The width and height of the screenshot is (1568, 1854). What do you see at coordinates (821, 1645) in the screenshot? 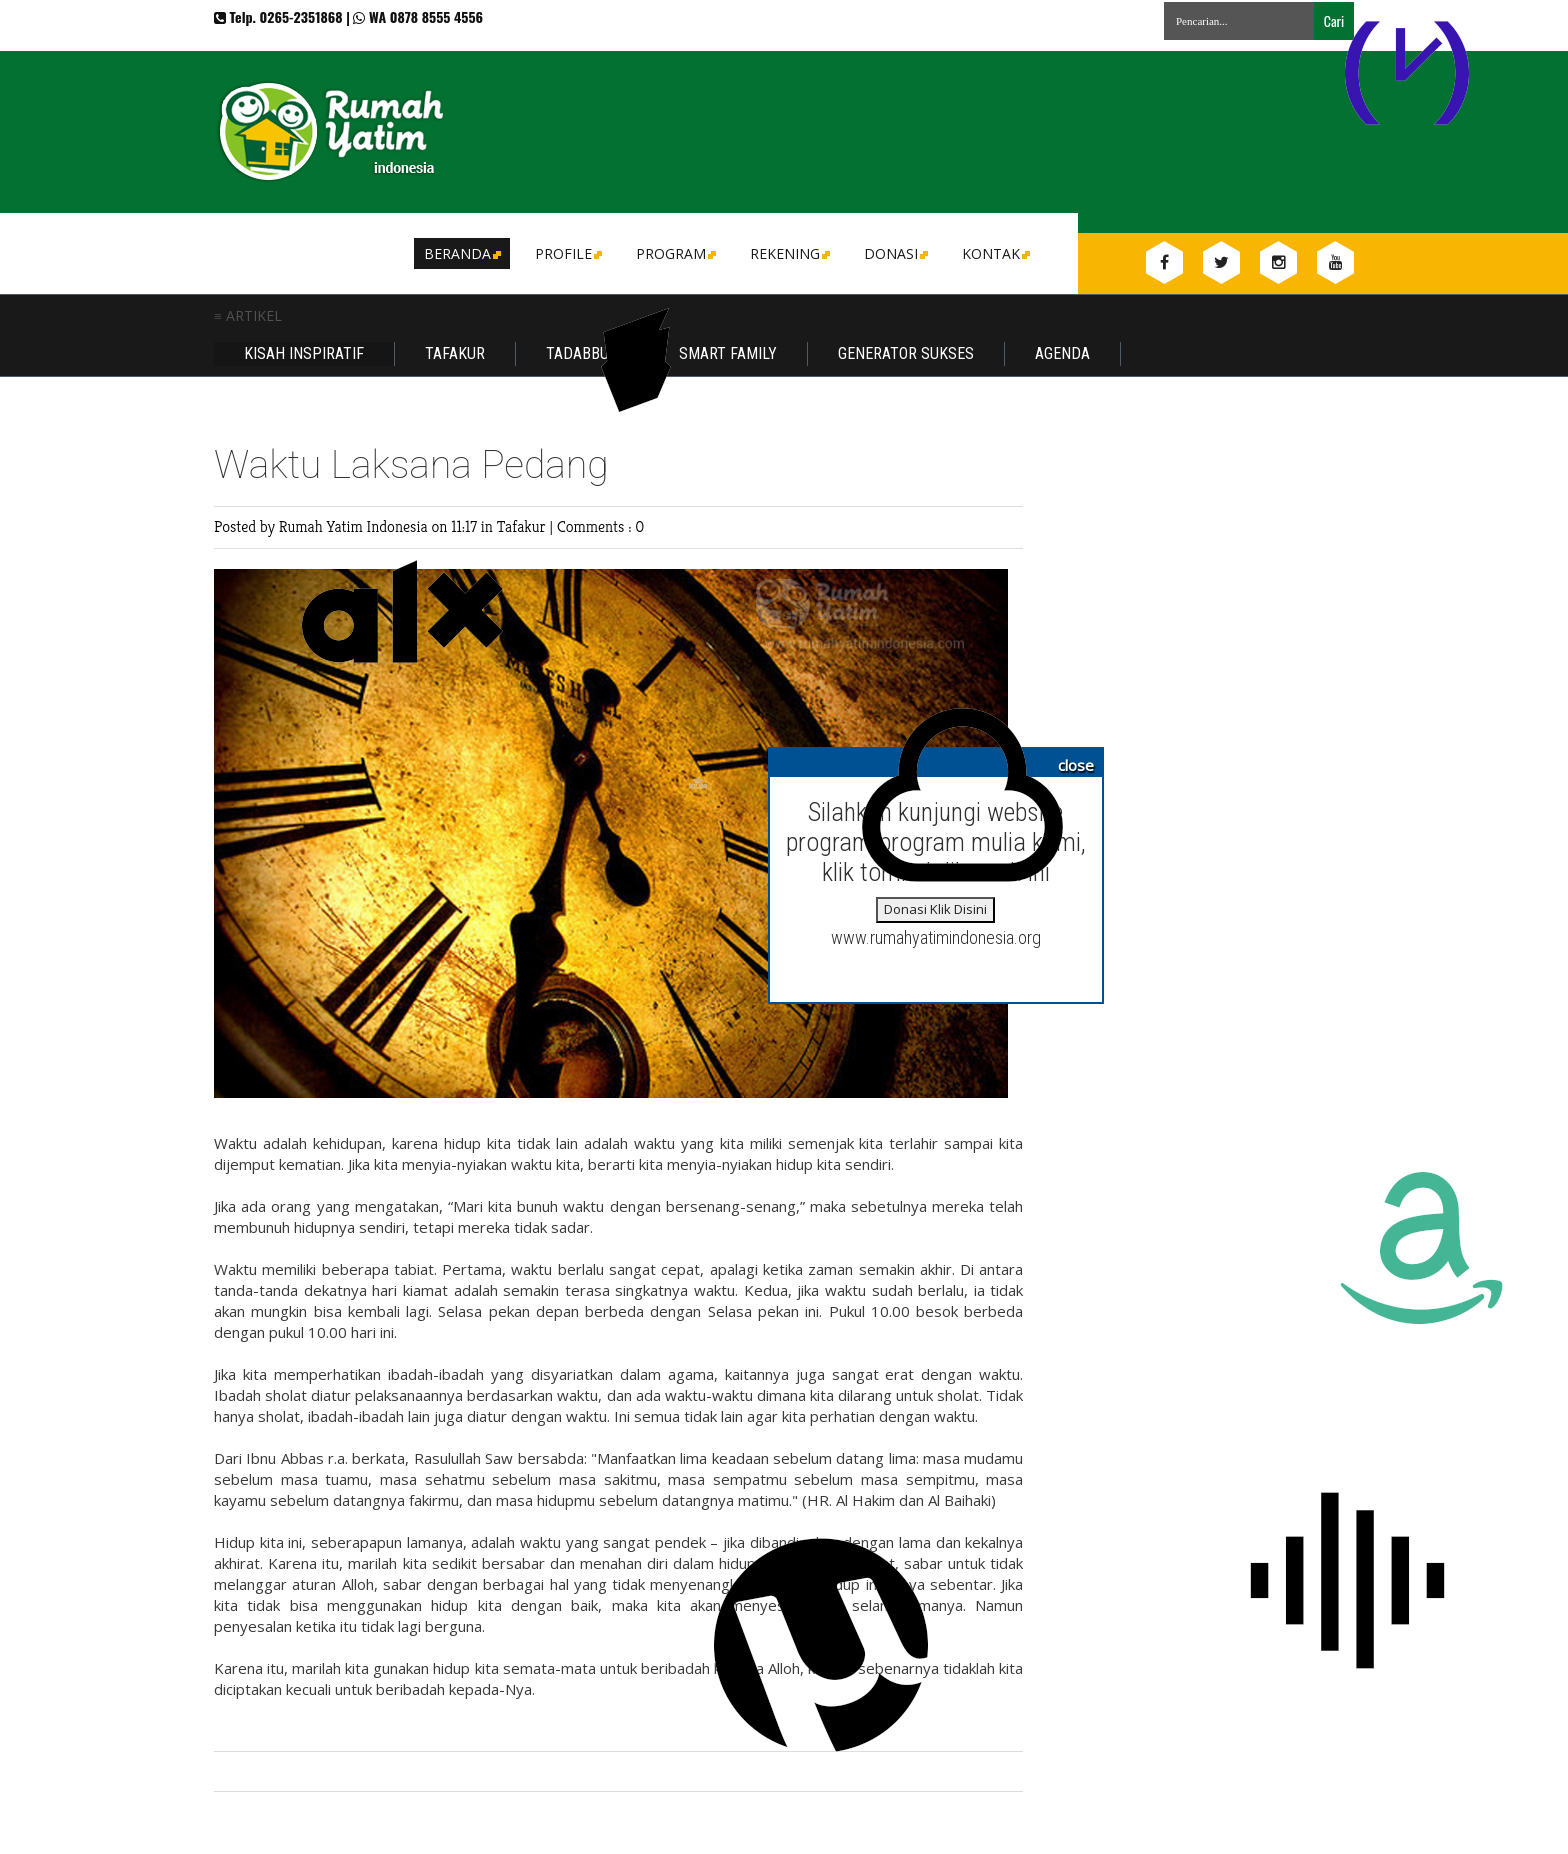
I see `open µTorrent application` at bounding box center [821, 1645].